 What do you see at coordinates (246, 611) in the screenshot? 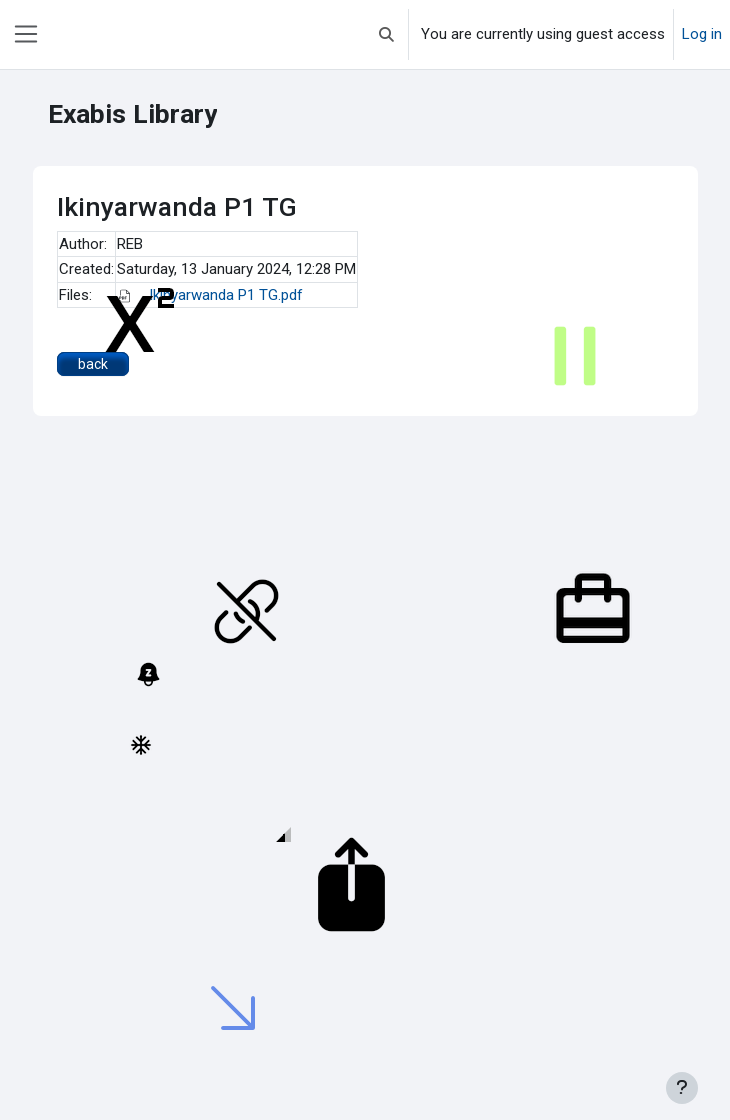
I see `unlink or disconnect a linked item` at bounding box center [246, 611].